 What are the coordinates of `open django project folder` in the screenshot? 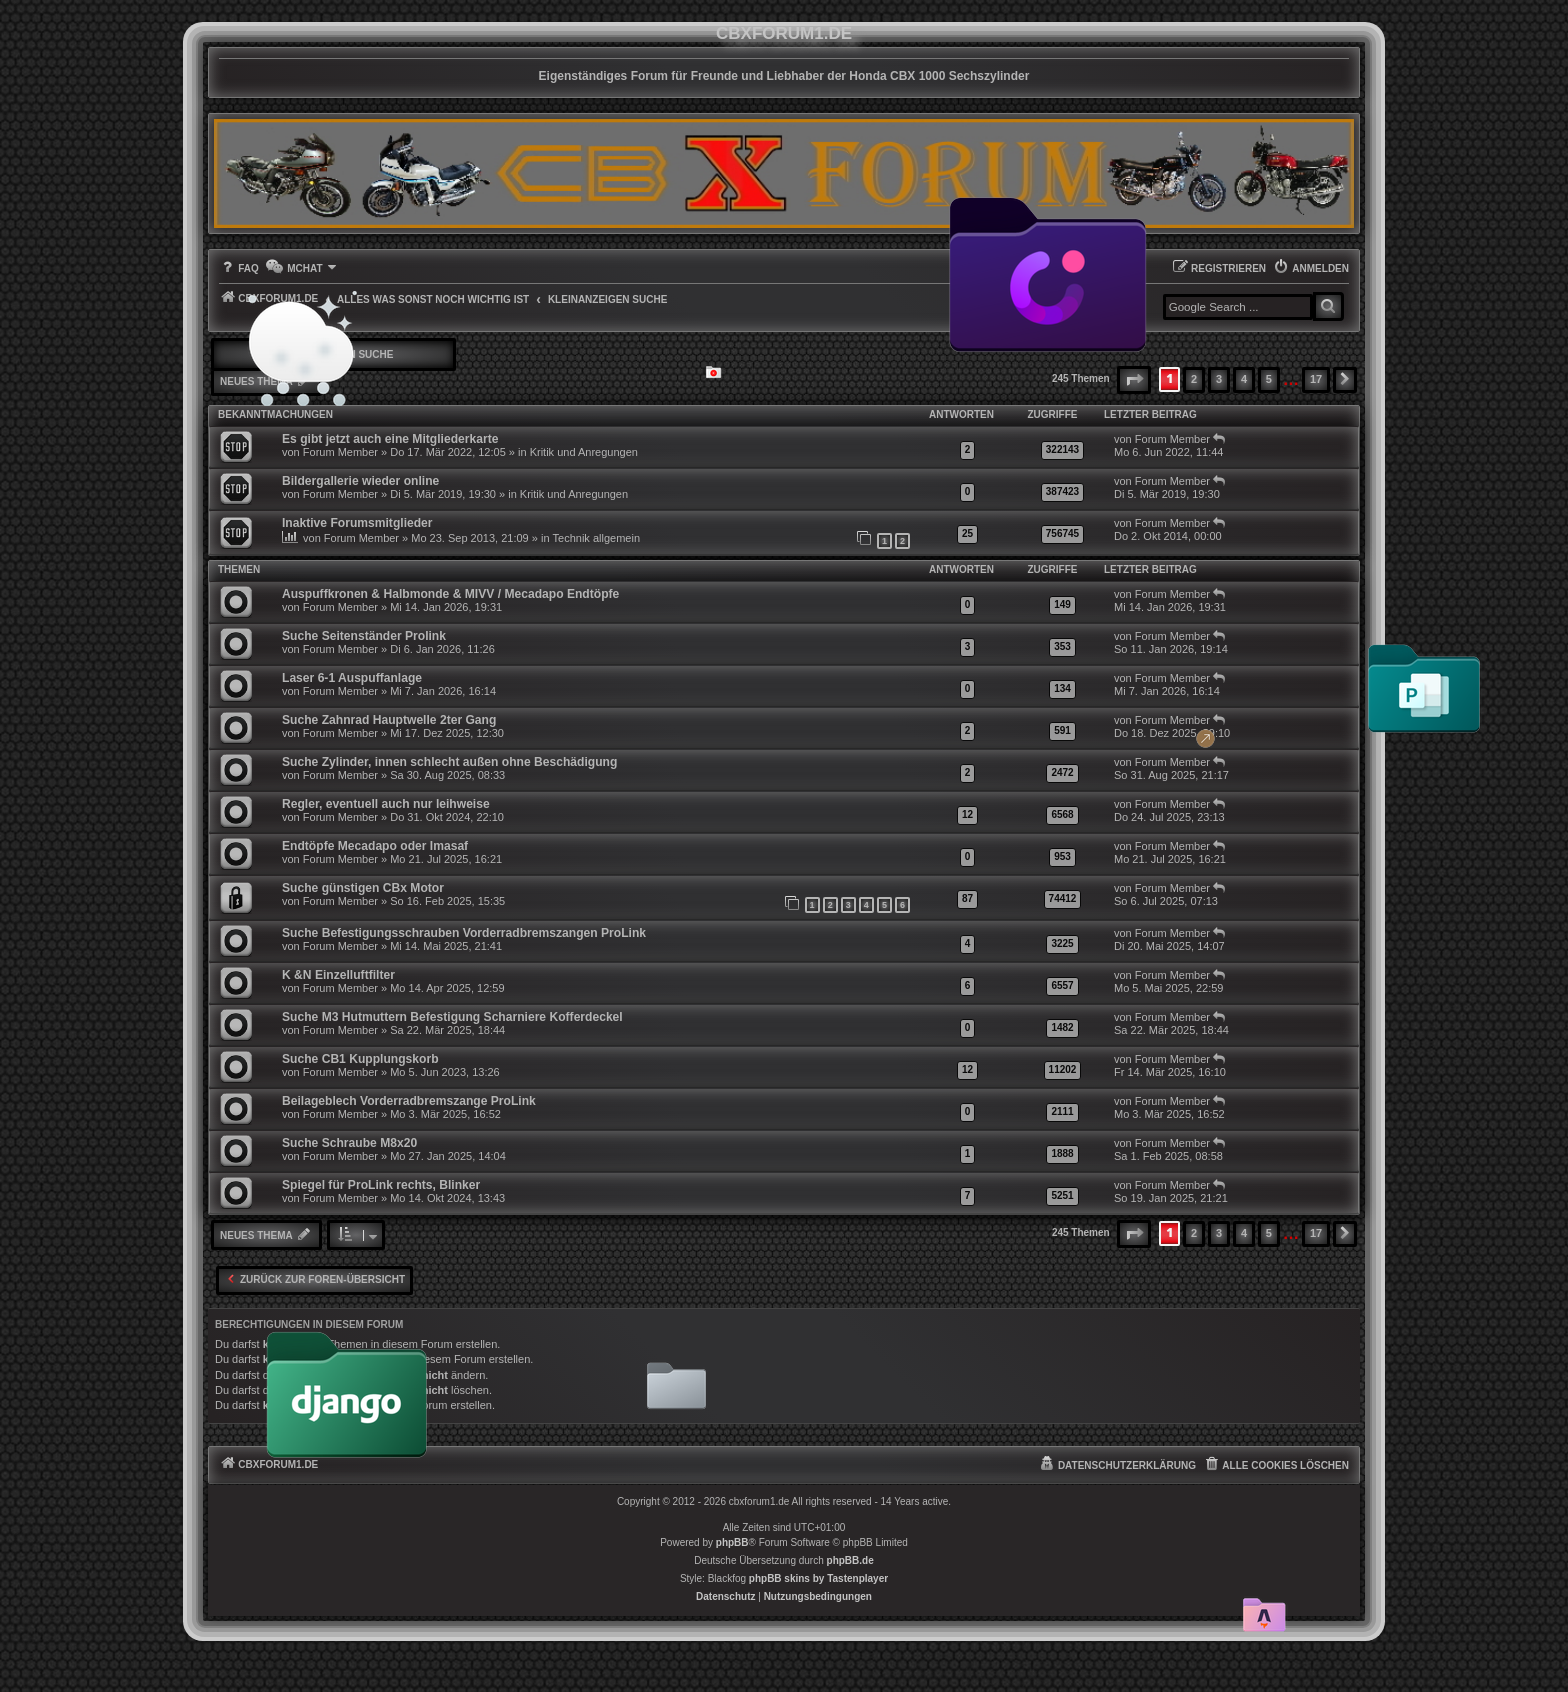 It's located at (346, 1399).